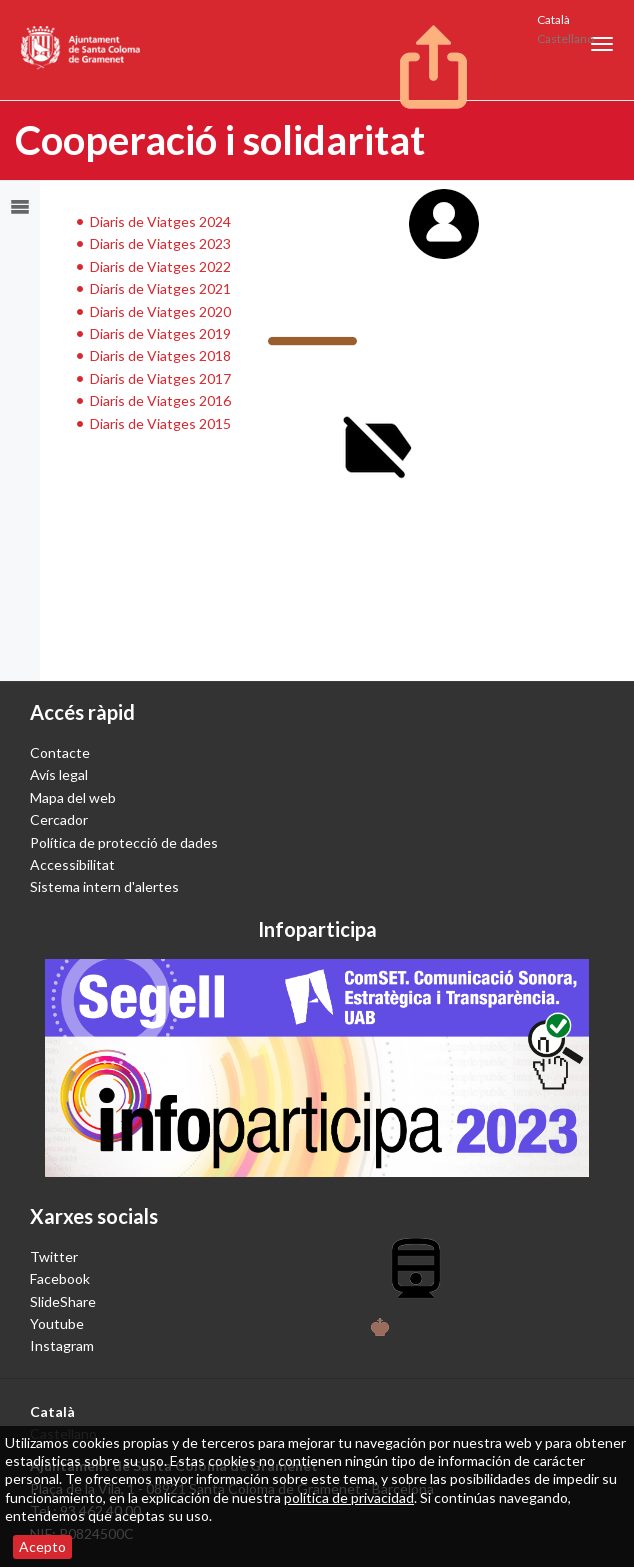 The image size is (634, 1567). I want to click on get railway or train directions, so click(416, 1271).